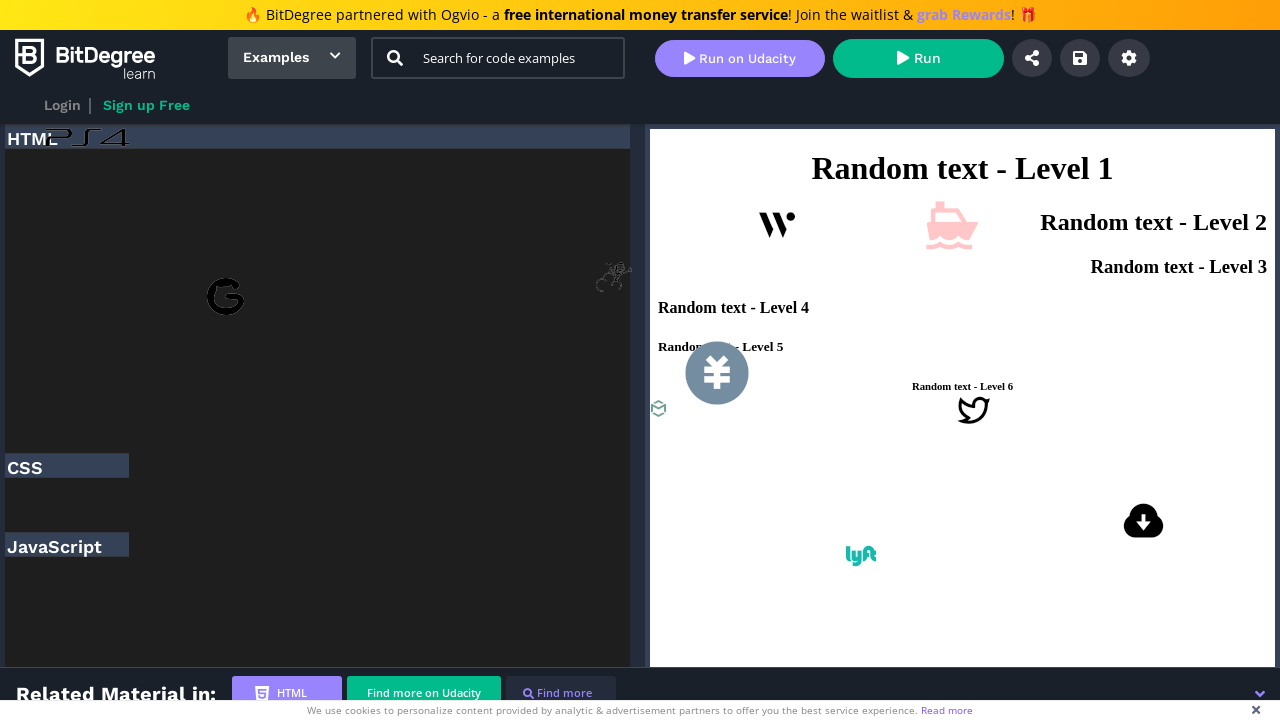 The width and height of the screenshot is (1280, 720). What do you see at coordinates (951, 226) in the screenshot?
I see `view nearby ports or maritime locations` at bounding box center [951, 226].